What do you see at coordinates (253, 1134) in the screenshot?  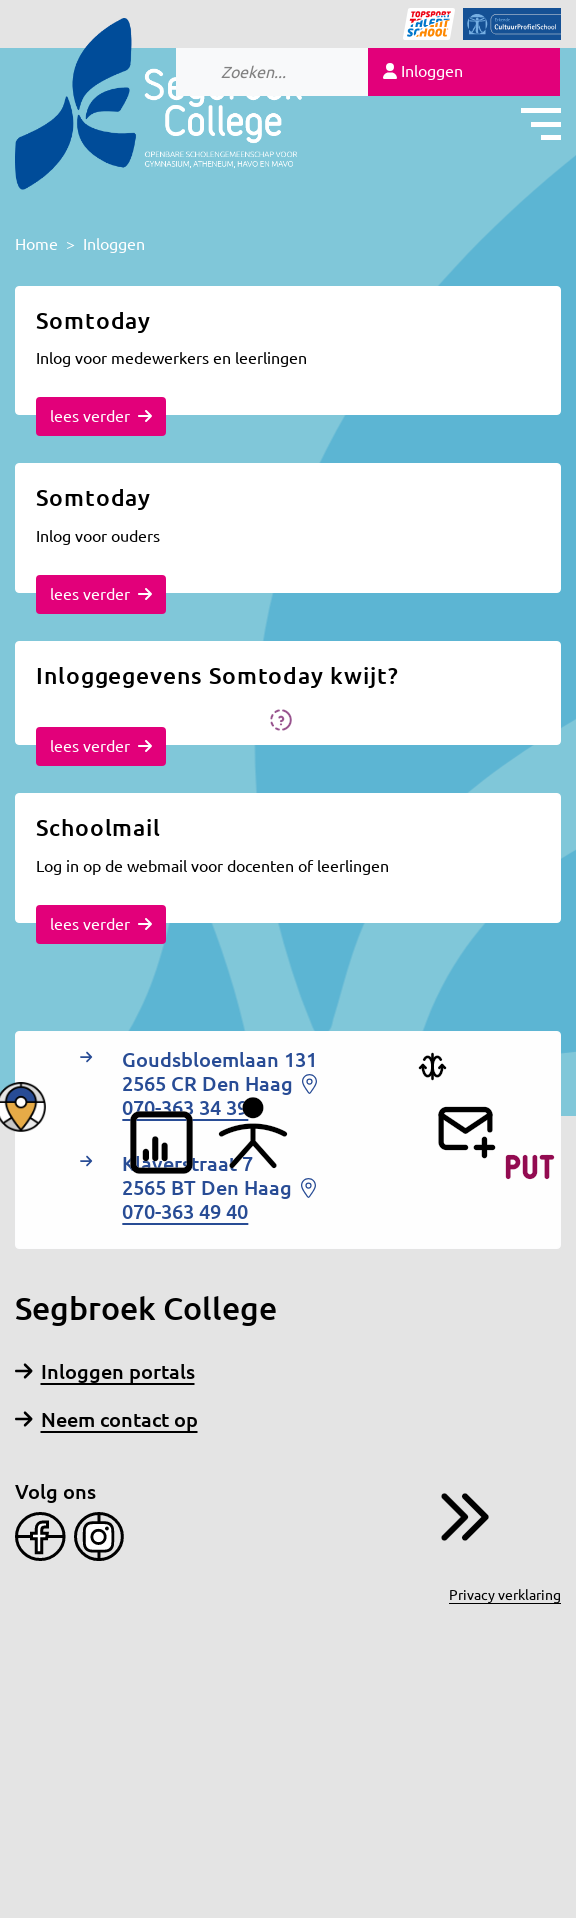 I see `view user profile` at bounding box center [253, 1134].